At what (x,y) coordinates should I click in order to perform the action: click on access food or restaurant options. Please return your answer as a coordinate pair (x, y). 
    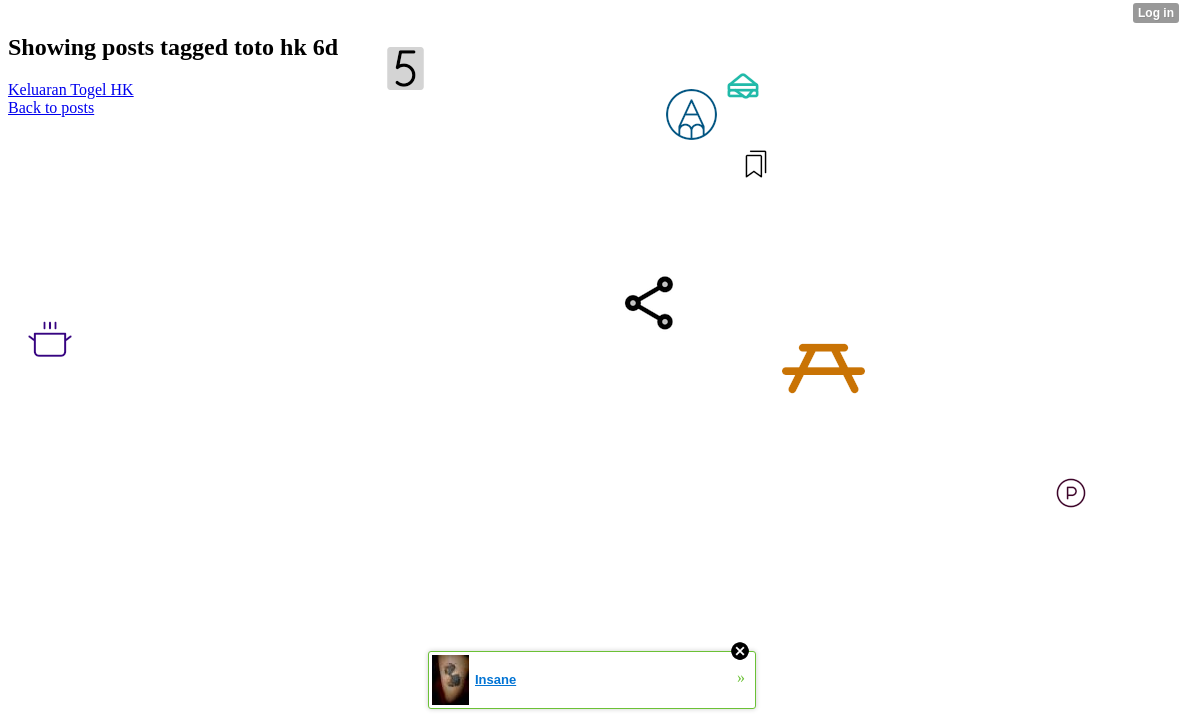
    Looking at the image, I should click on (743, 86).